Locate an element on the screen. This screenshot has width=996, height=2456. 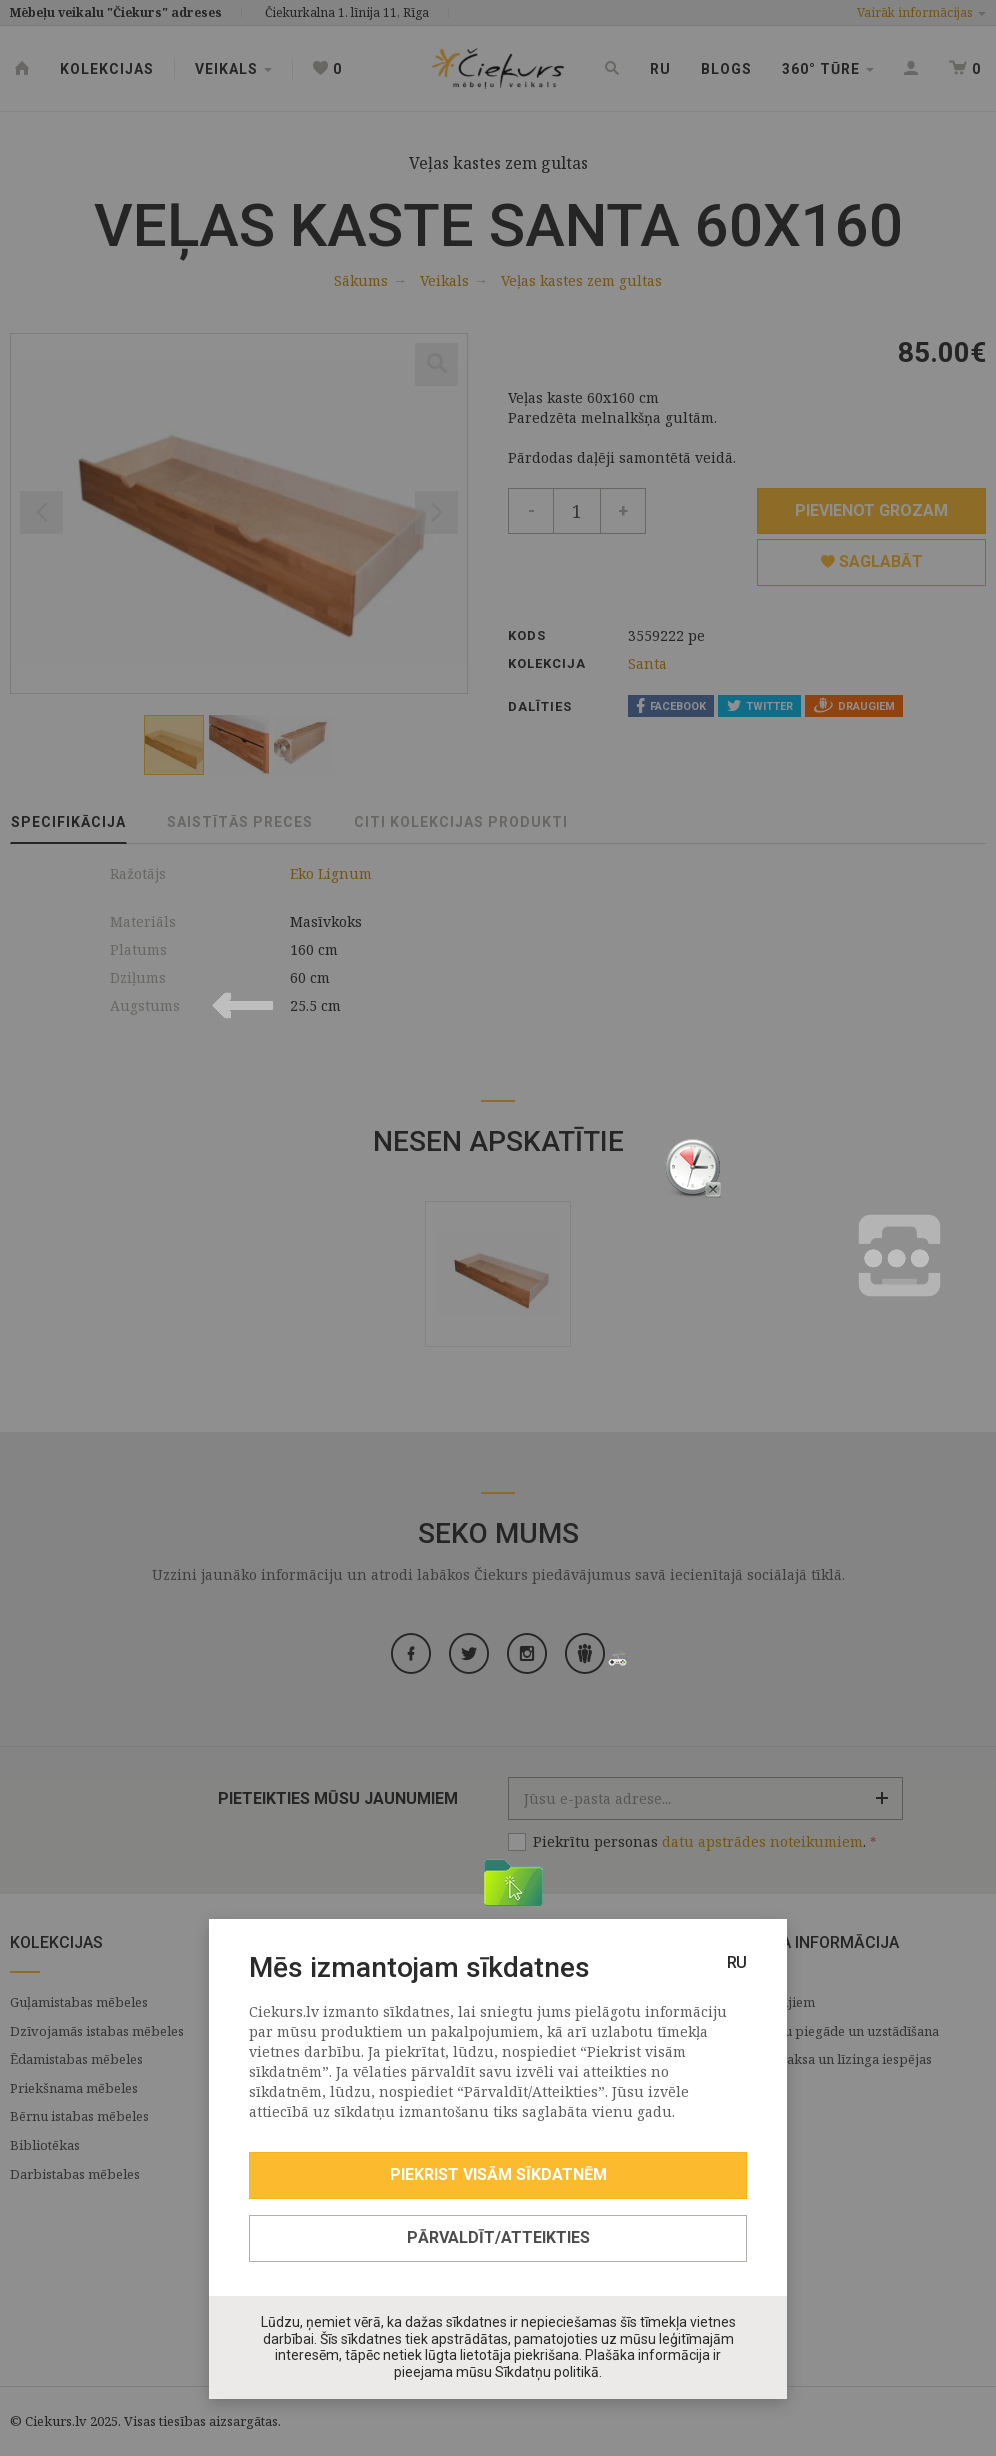
indicates a missed appointment or scheduled event is located at coordinates (694, 1167).